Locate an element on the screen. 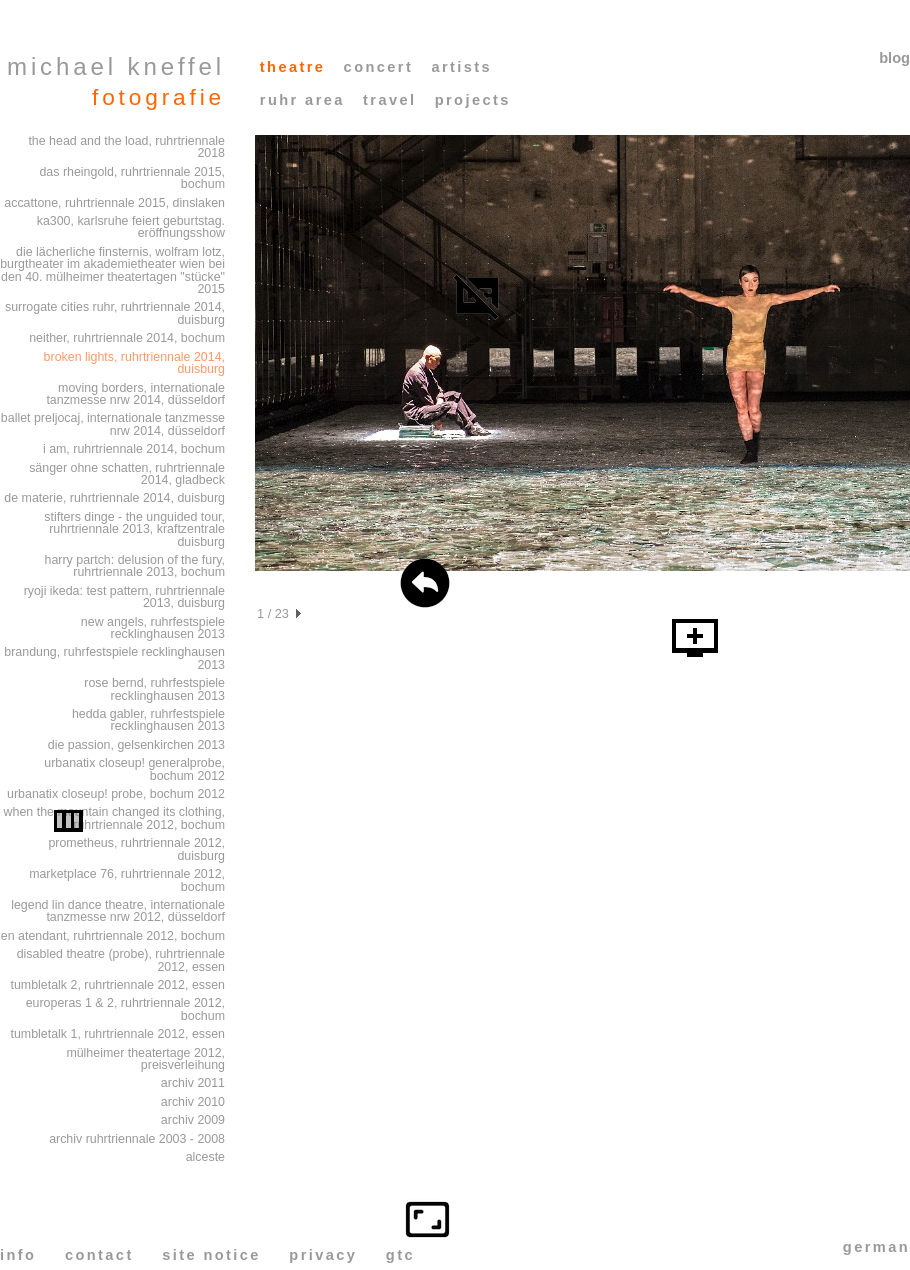 This screenshot has width=910, height=1270. switch to column view layout is located at coordinates (67, 821).